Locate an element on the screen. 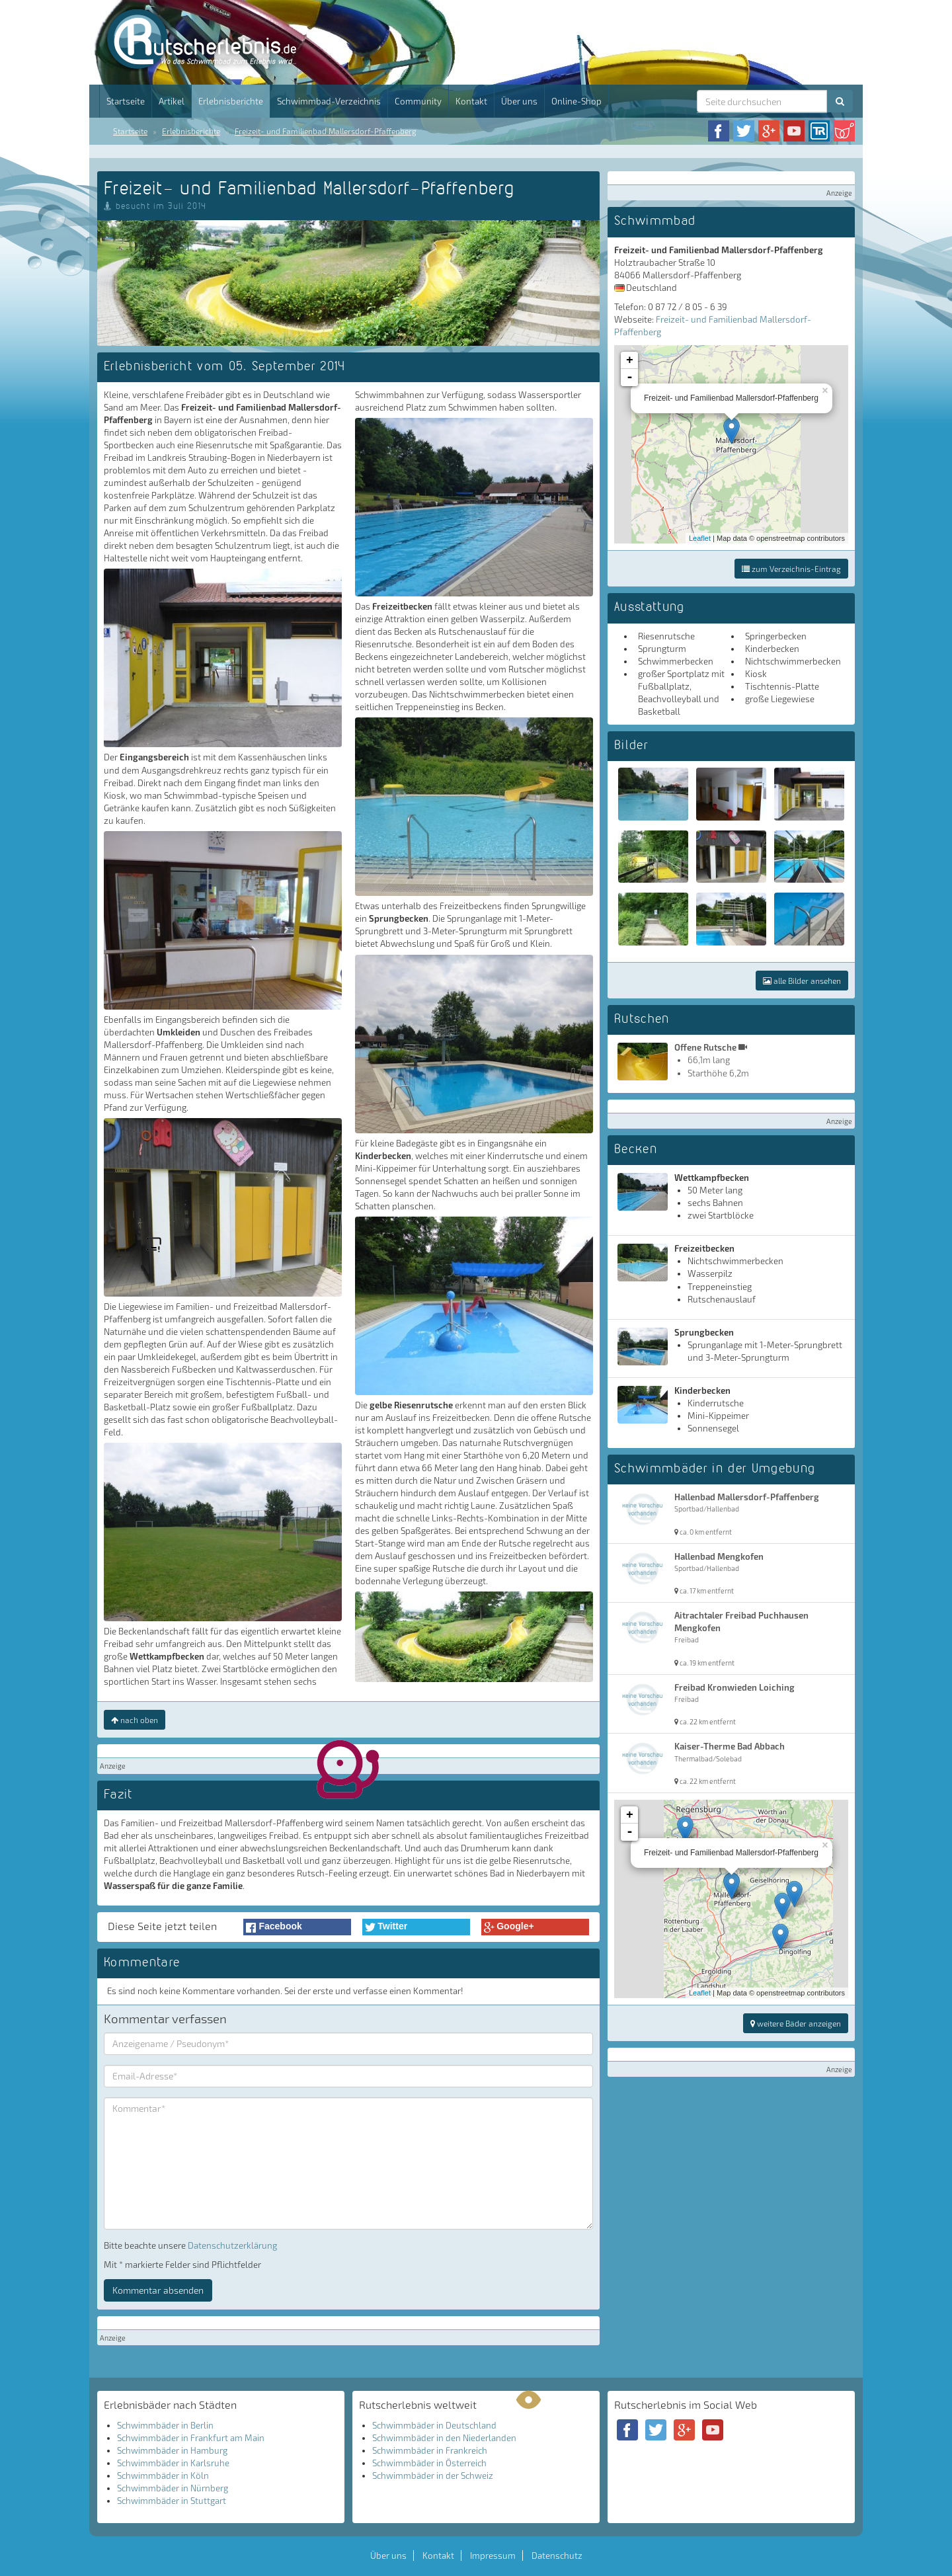 The width and height of the screenshot is (952, 2576). view or preview content is located at coordinates (528, 2399).